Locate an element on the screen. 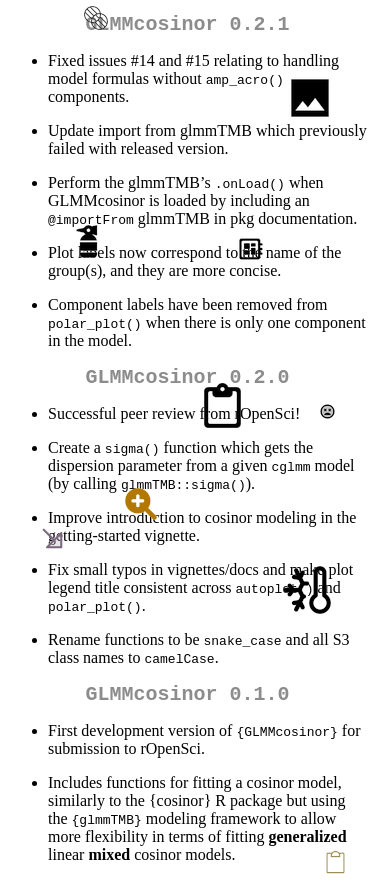 This screenshot has width=375, height=892. merge or combine selected layers is located at coordinates (96, 18).